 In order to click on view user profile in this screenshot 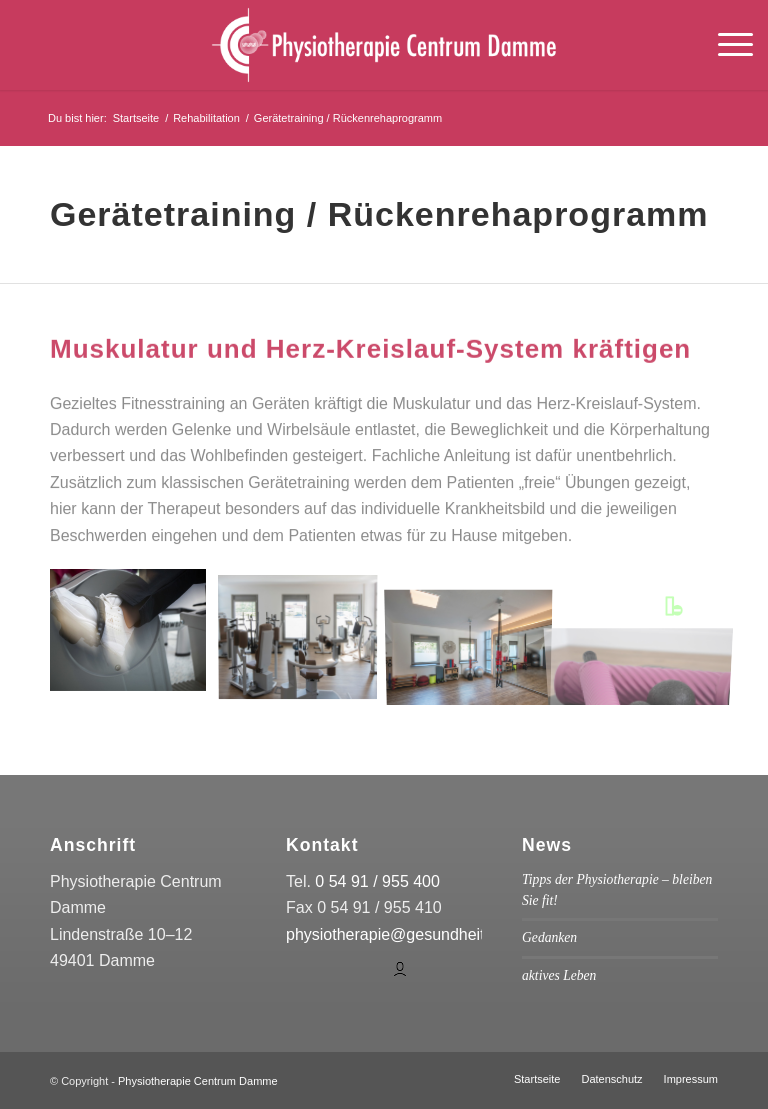, I will do `click(400, 969)`.